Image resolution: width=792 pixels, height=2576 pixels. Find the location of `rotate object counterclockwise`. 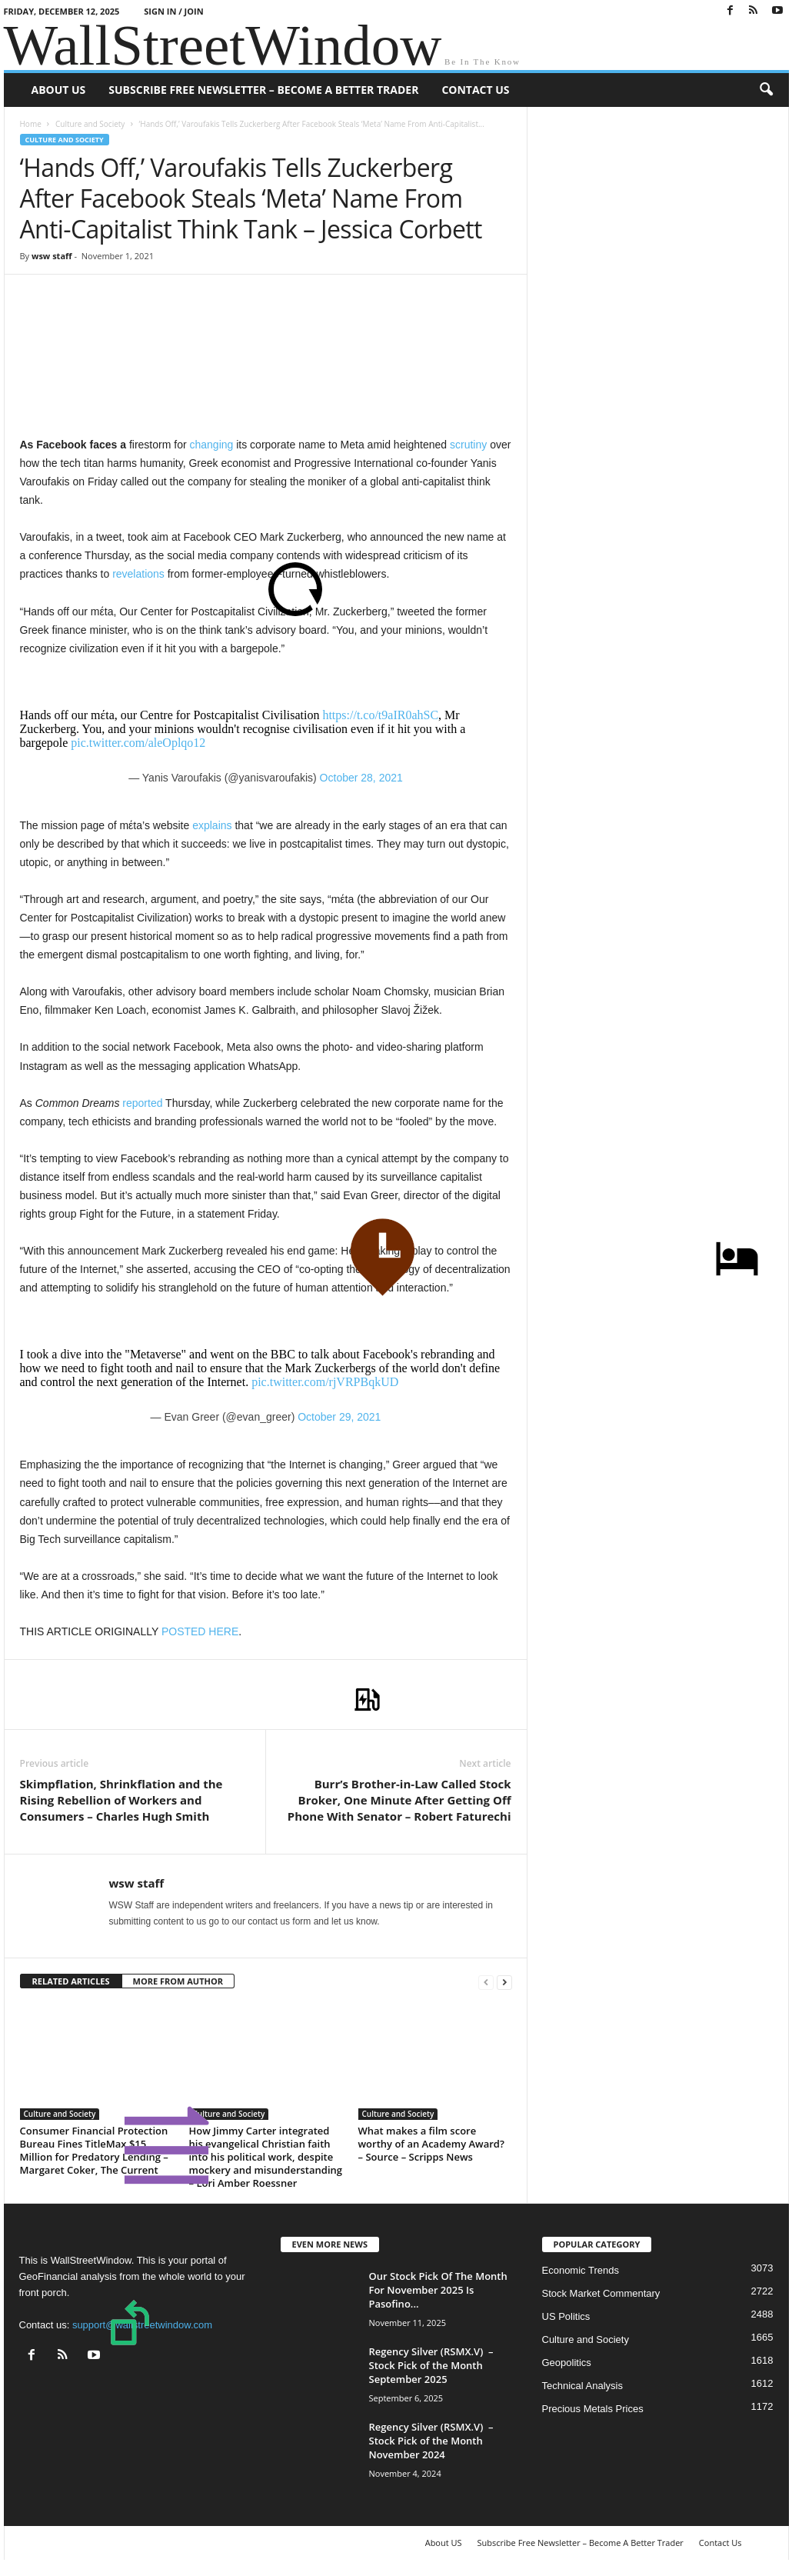

rotate object counterclockwise is located at coordinates (130, 2324).